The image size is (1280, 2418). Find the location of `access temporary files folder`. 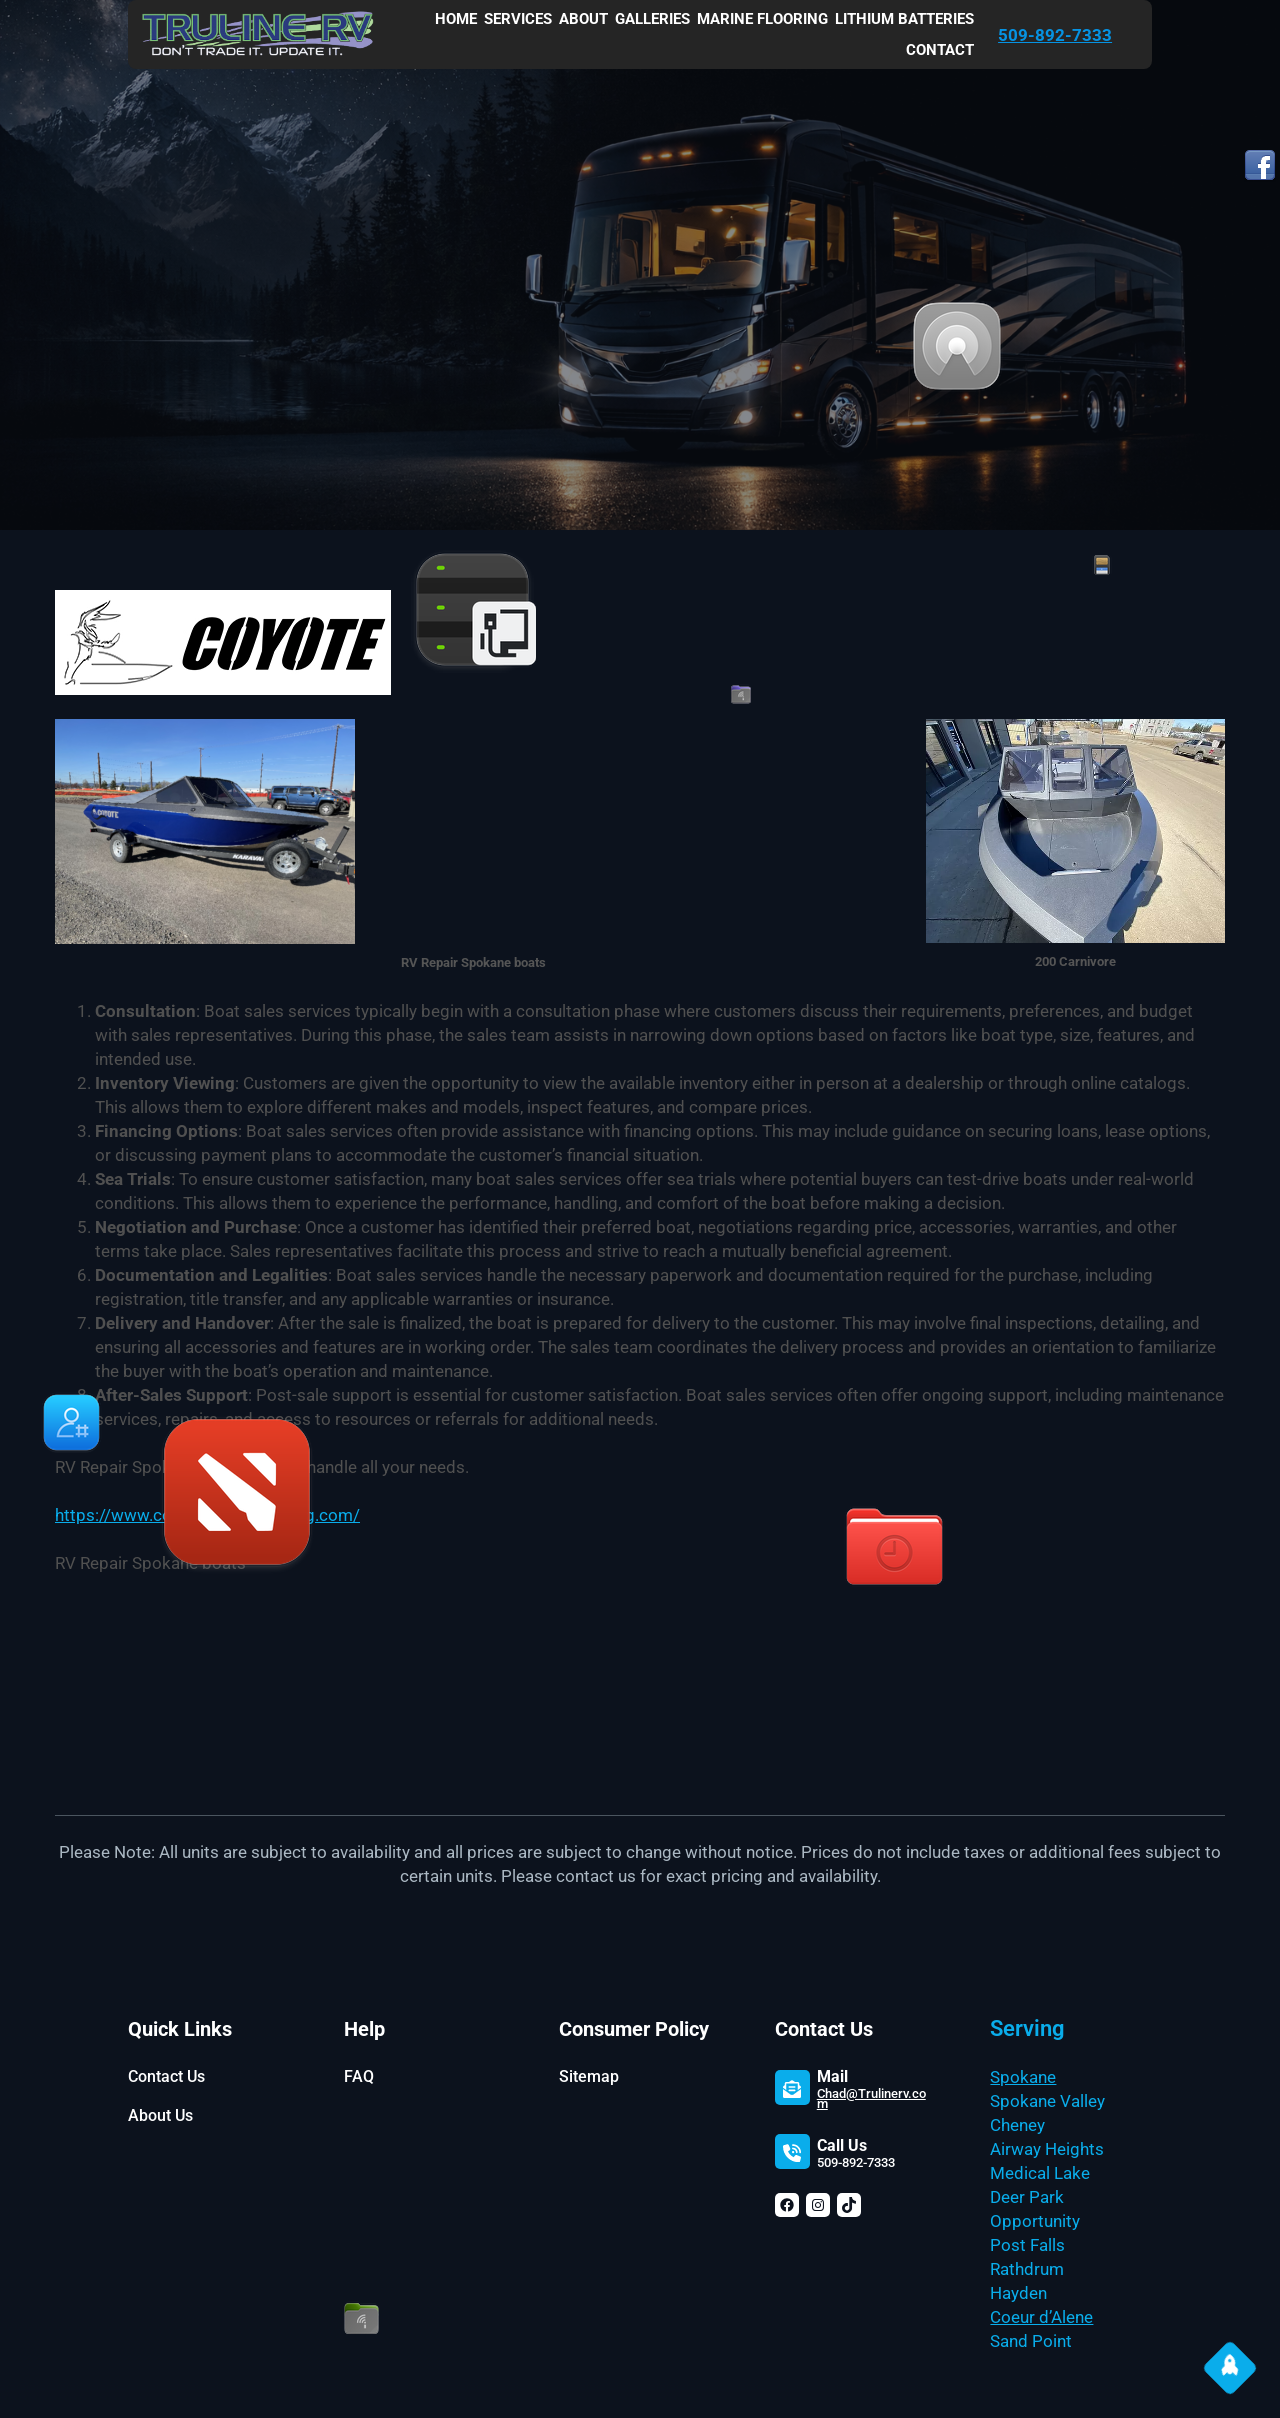

access temporary files folder is located at coordinates (894, 1546).